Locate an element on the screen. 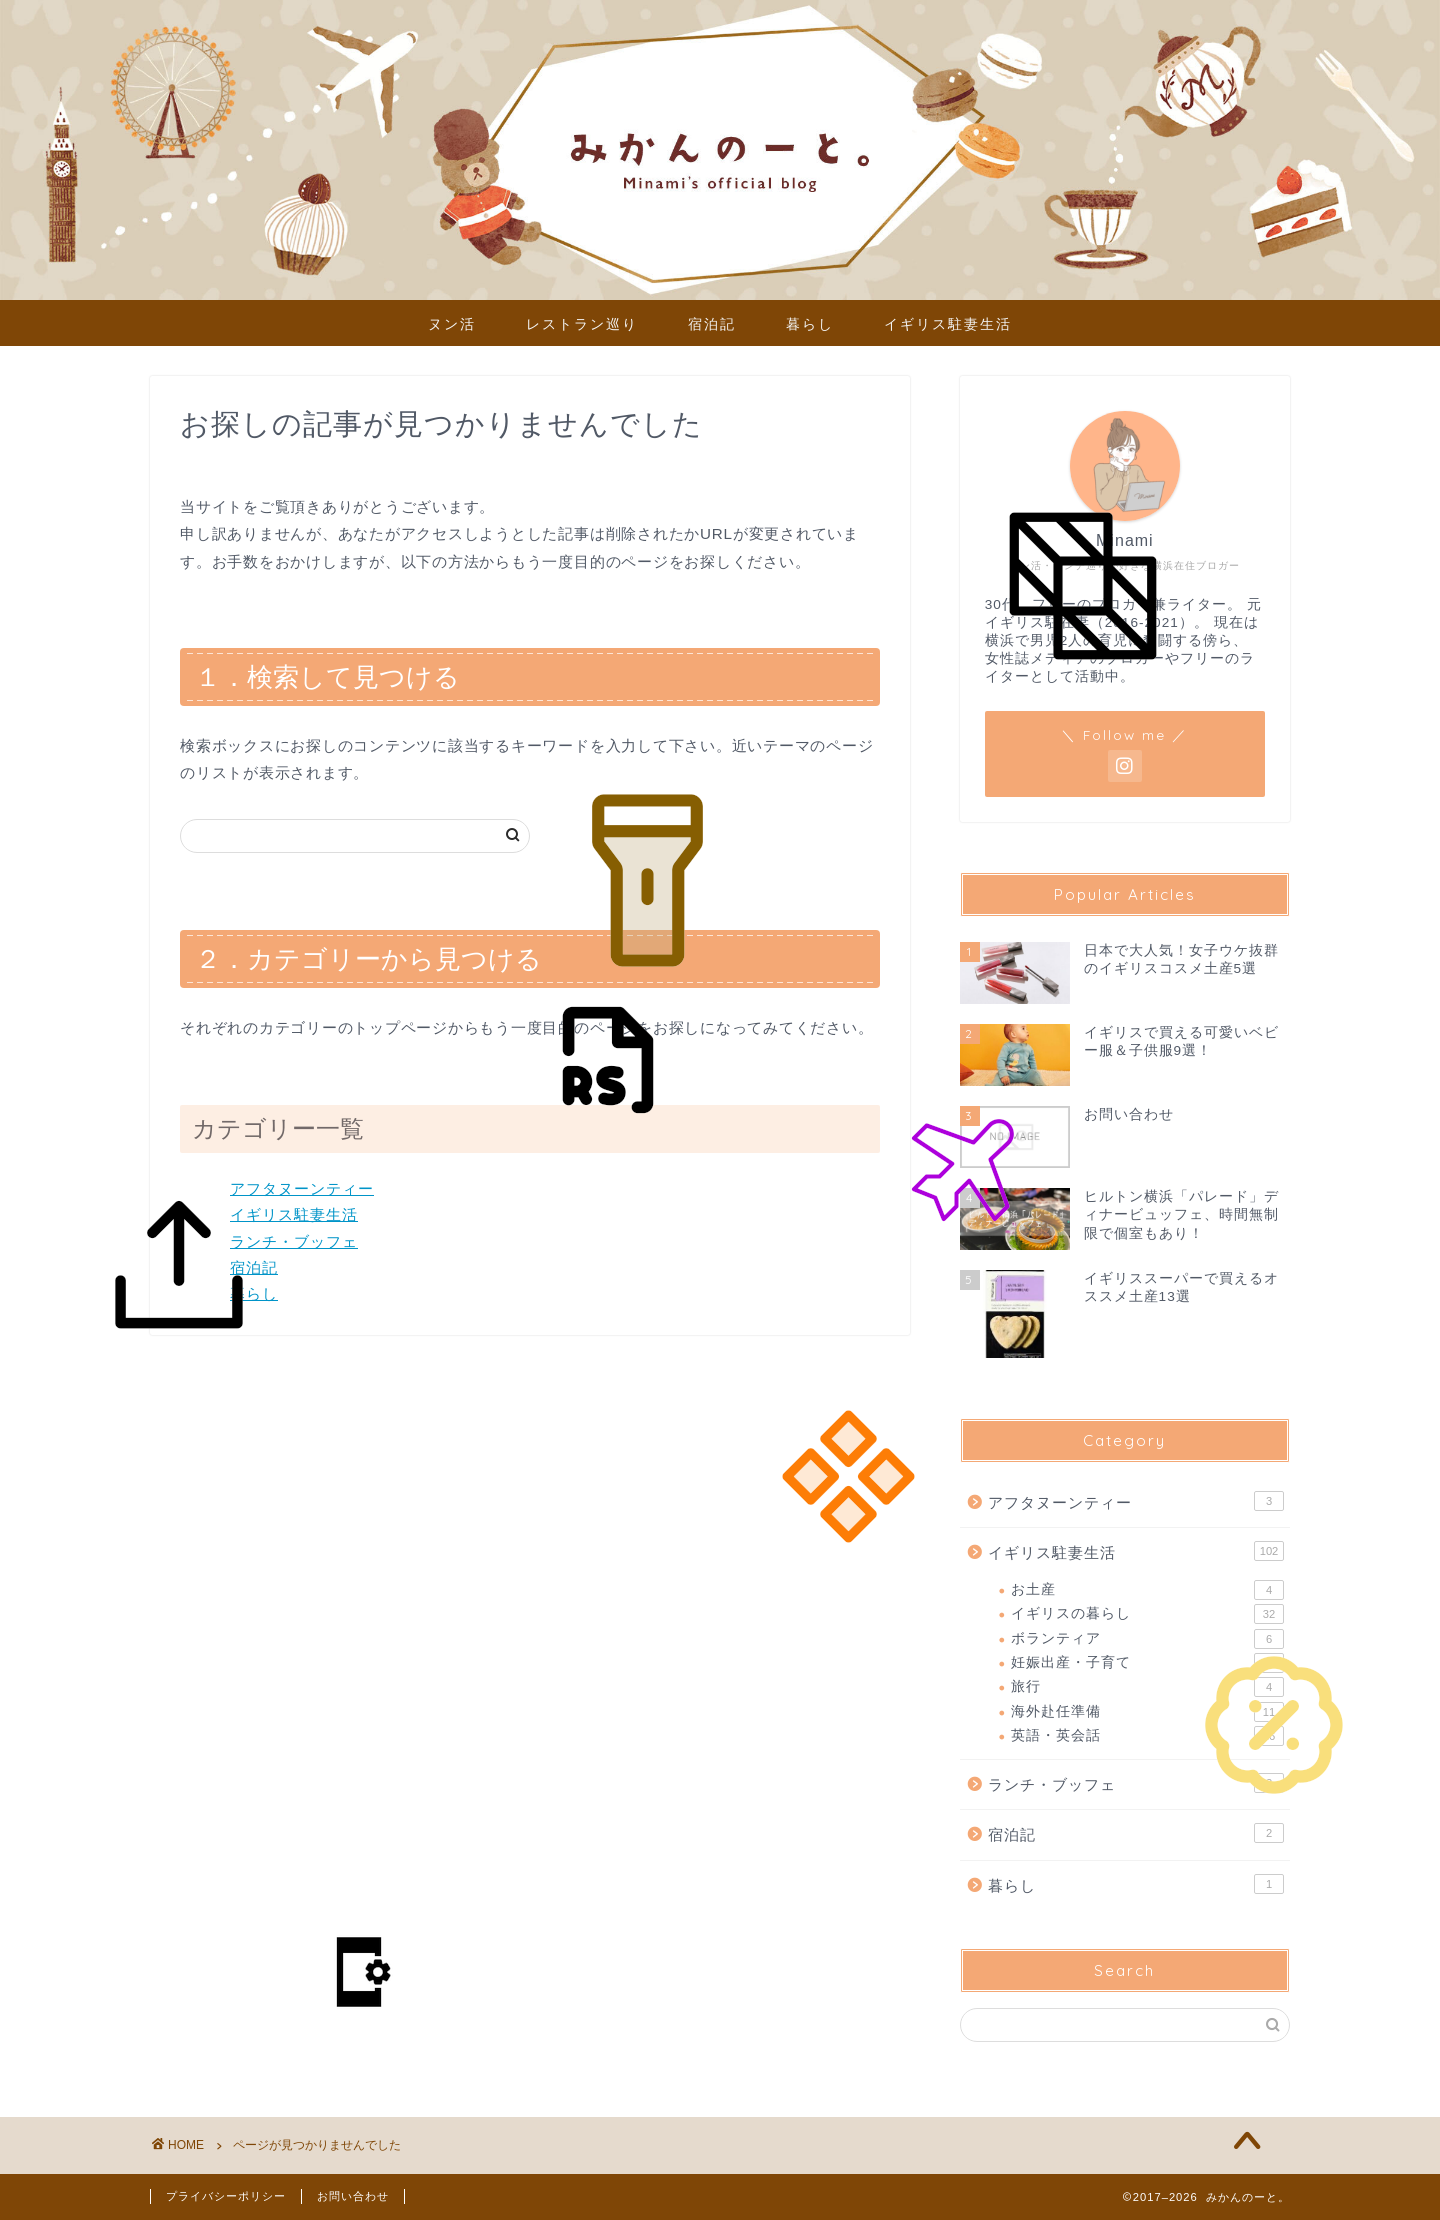 Image resolution: width=1440 pixels, height=2220 pixels. access game or entertainment features is located at coordinates (848, 1476).